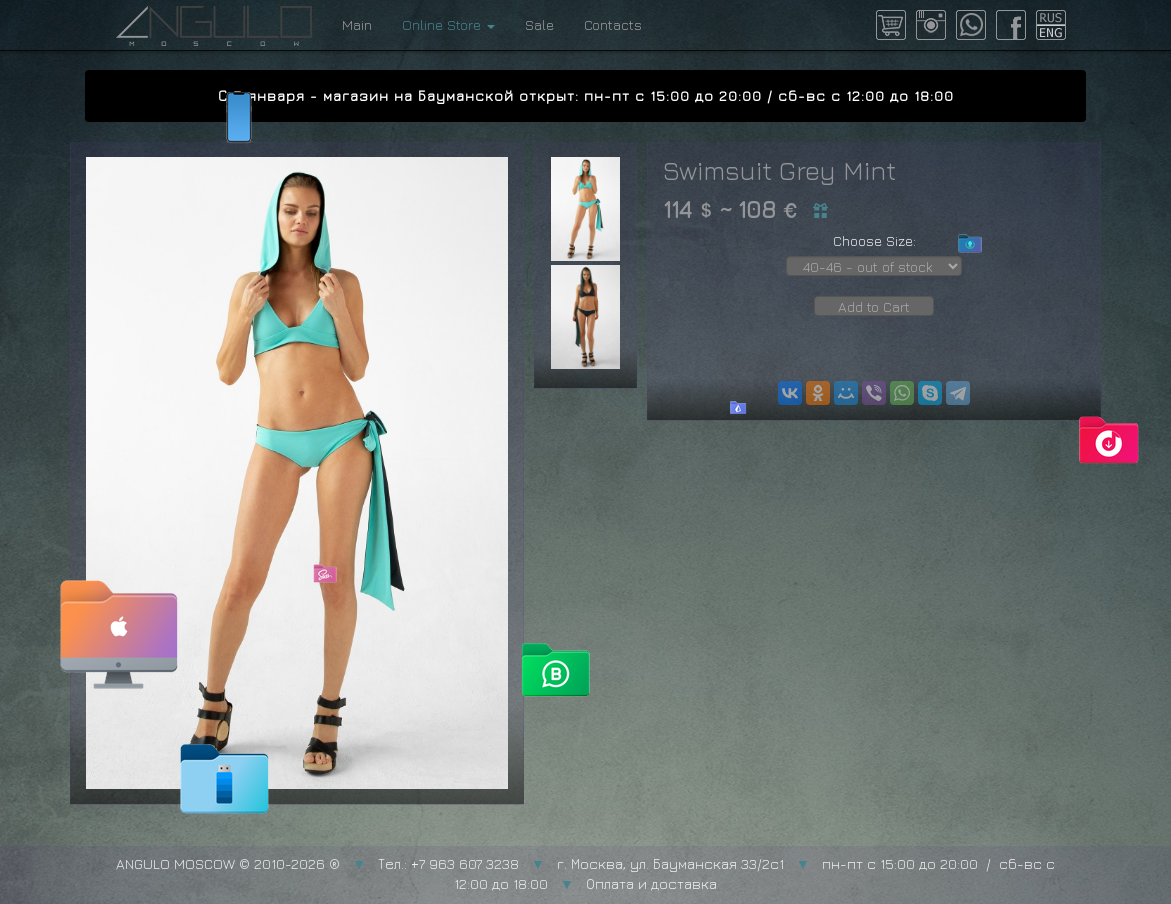  Describe the element at coordinates (555, 671) in the screenshot. I see `folder containing whatsapp business files and data` at that location.